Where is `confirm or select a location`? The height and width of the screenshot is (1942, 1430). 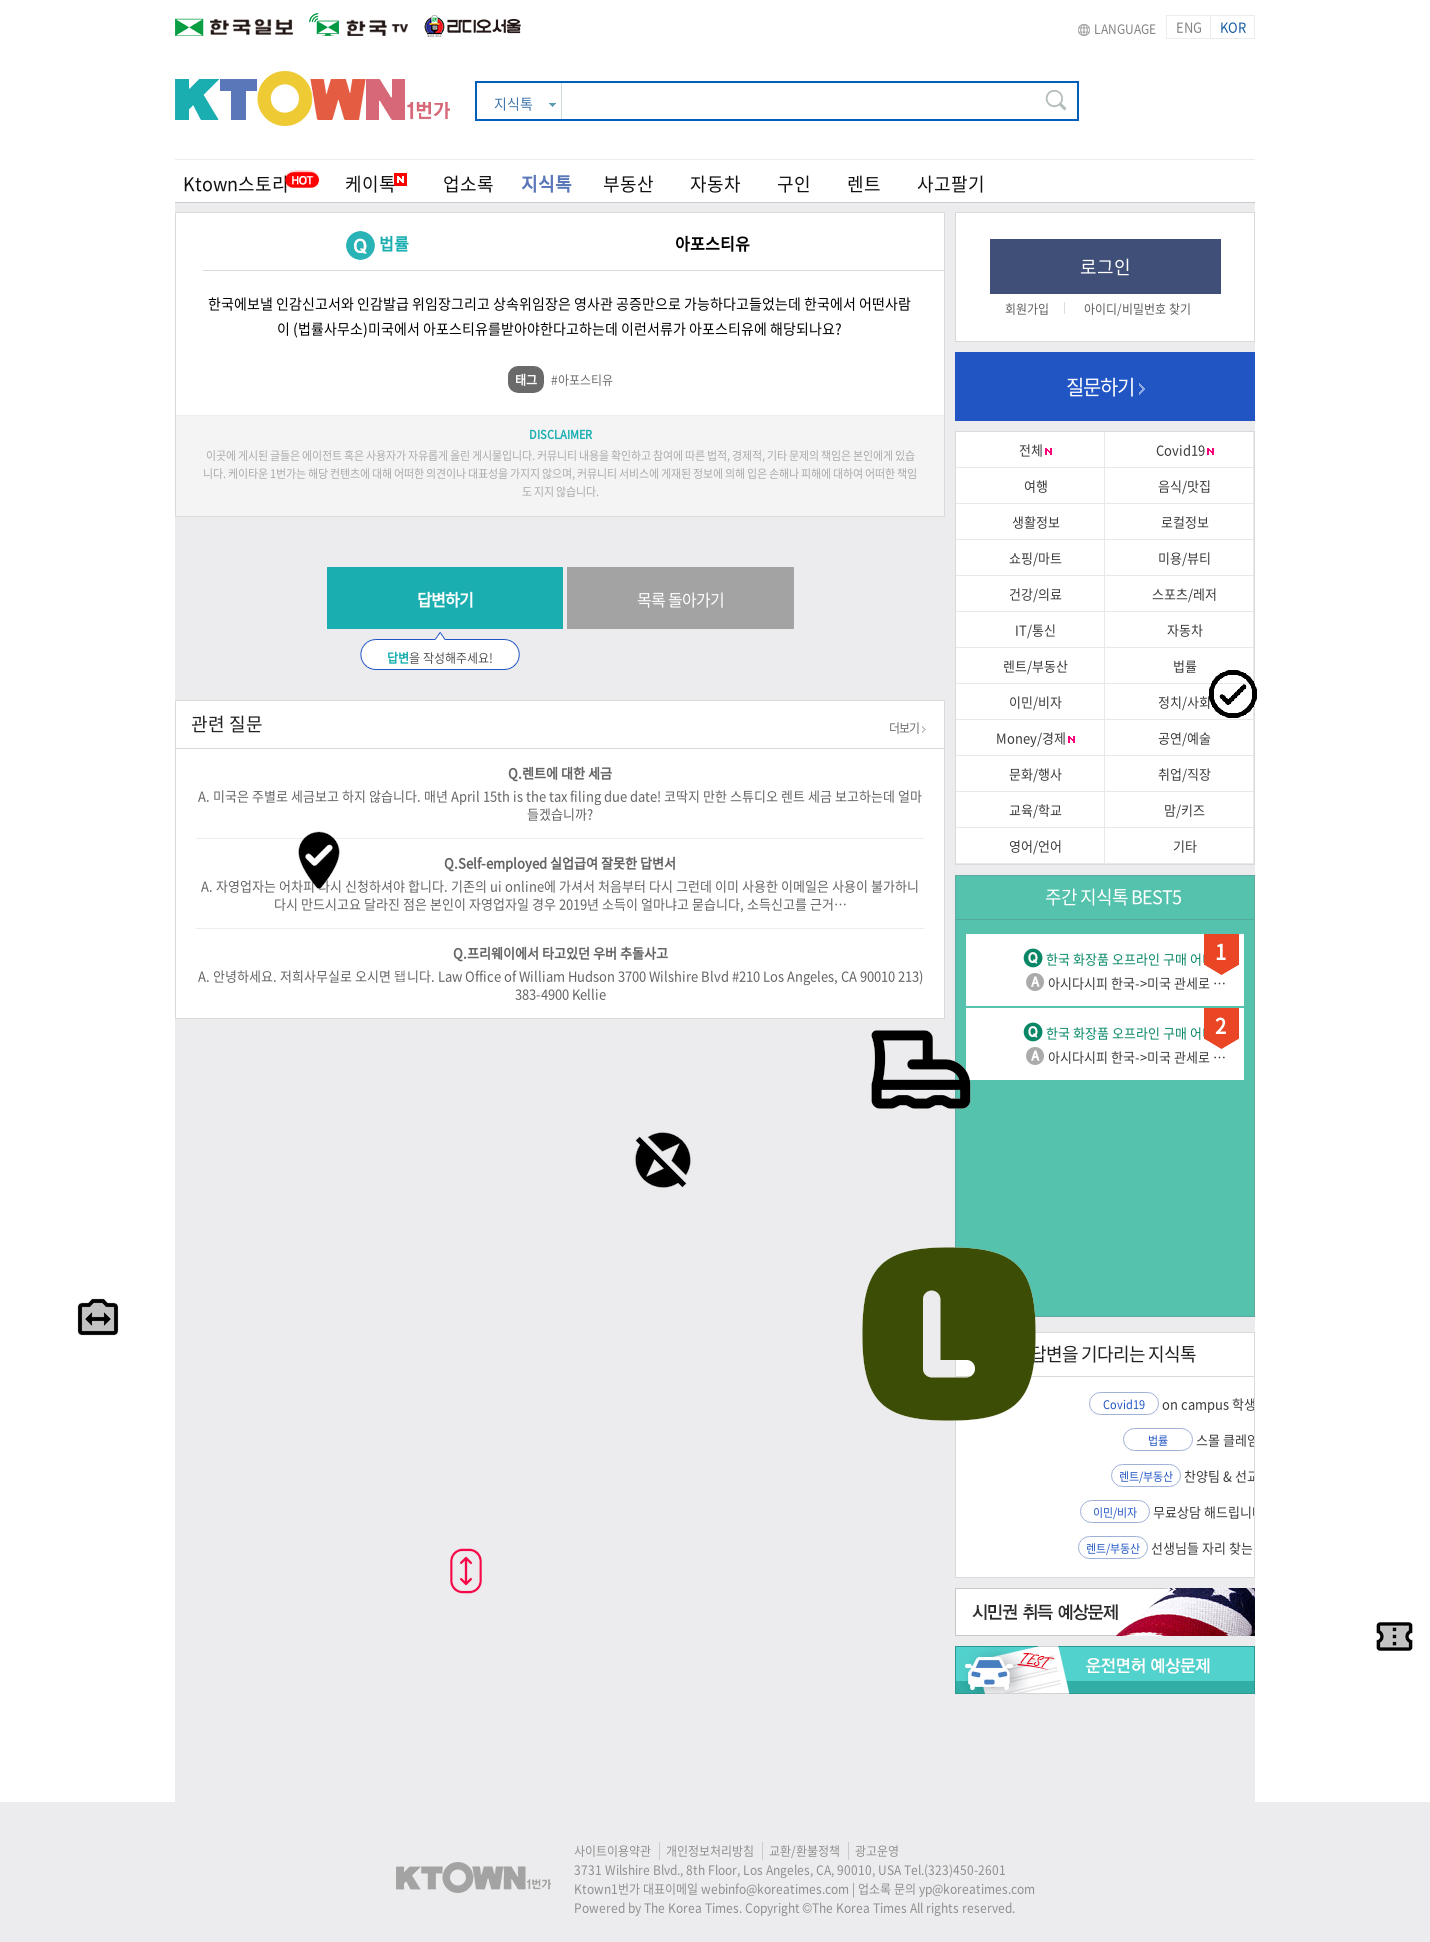
confirm or select a location is located at coordinates (319, 861).